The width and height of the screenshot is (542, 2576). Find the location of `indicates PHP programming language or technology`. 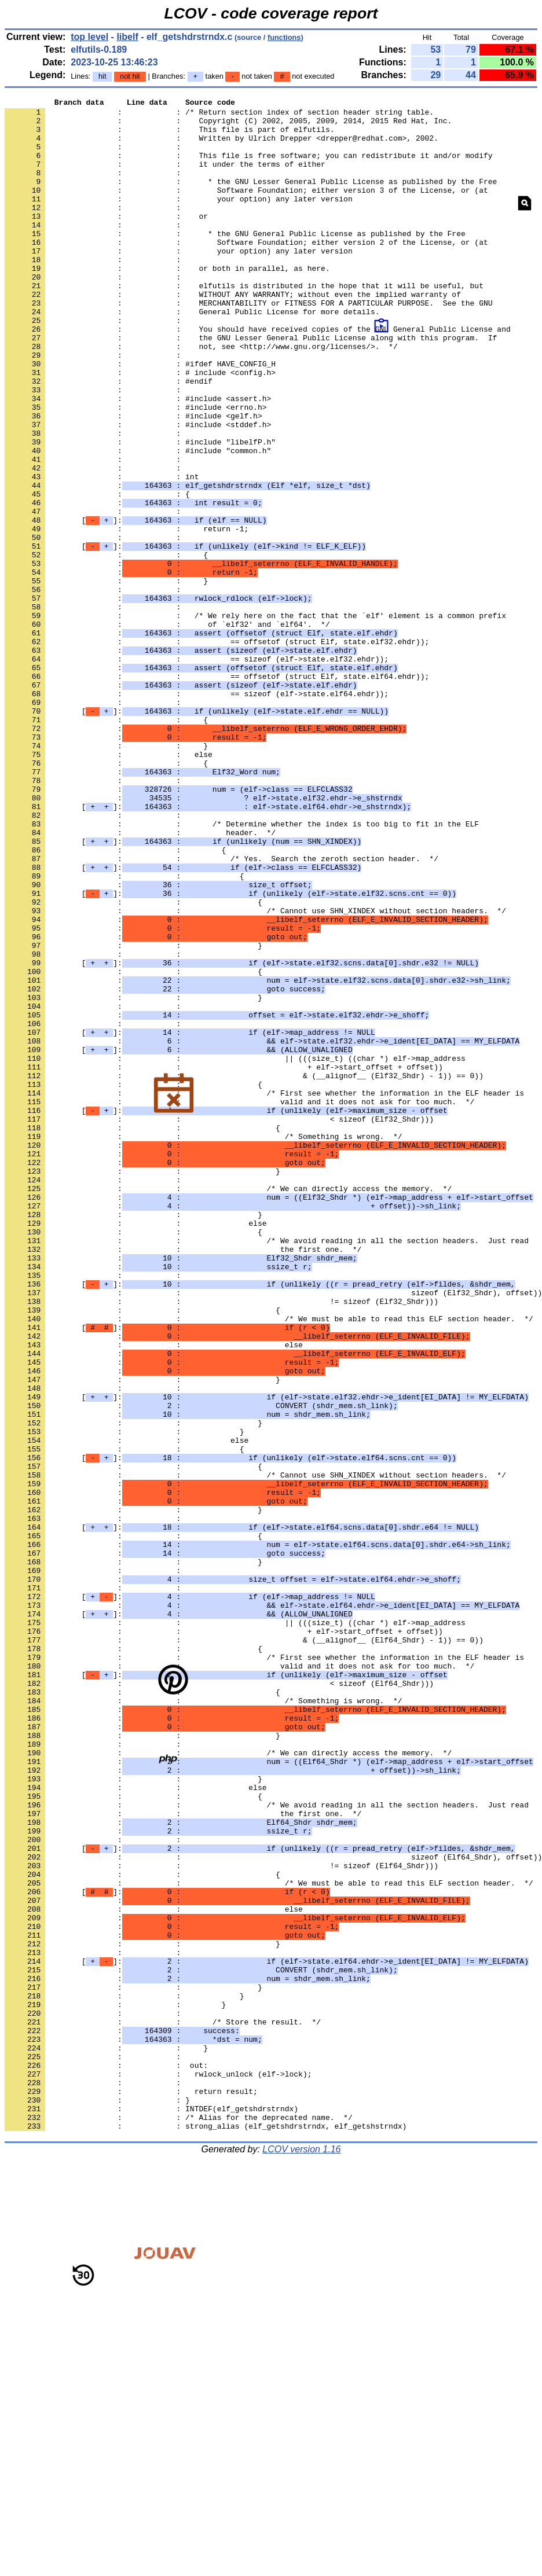

indicates PHP programming language or technology is located at coordinates (168, 1759).